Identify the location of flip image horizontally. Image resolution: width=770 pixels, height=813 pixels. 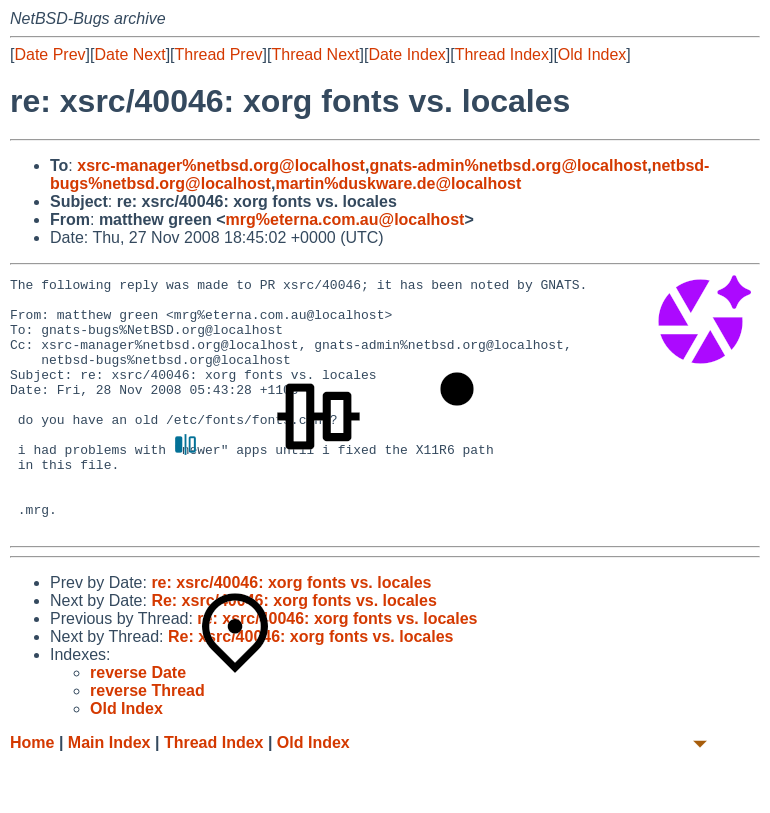
(185, 444).